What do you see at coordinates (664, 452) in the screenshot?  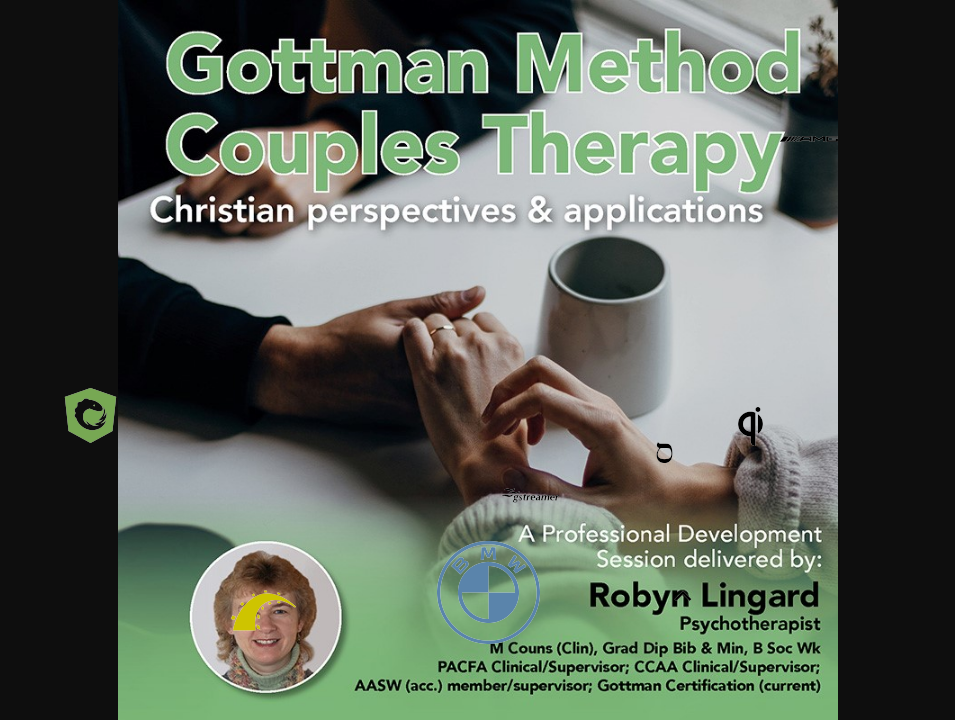 I see `open the Sefaria app` at bounding box center [664, 452].